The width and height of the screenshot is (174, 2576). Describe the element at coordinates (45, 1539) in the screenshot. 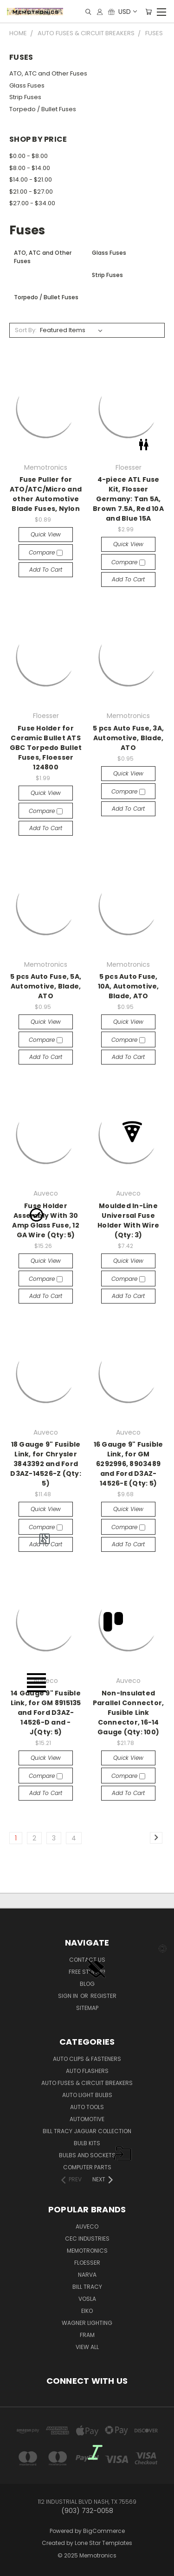

I see `access hardware or circuit settings` at that location.